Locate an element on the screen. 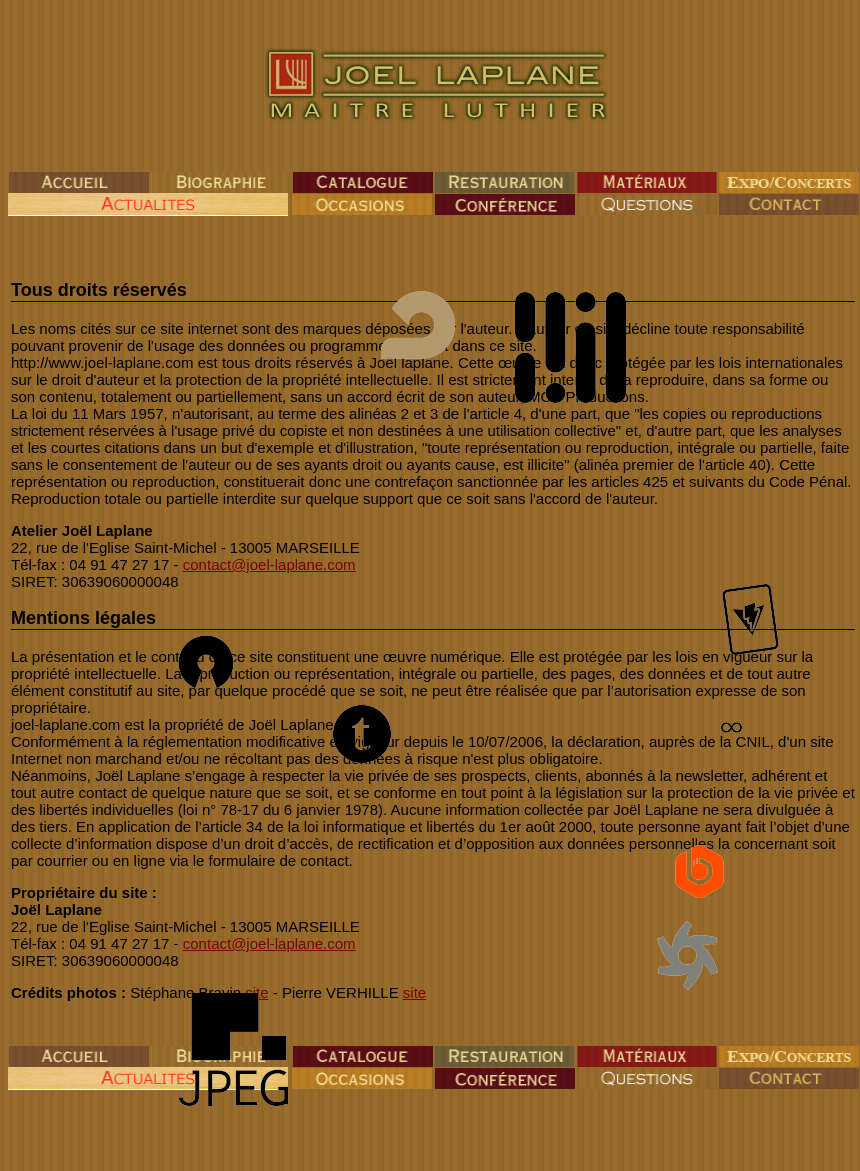 The height and width of the screenshot is (1171, 860). open VitePress documentation site is located at coordinates (750, 619).